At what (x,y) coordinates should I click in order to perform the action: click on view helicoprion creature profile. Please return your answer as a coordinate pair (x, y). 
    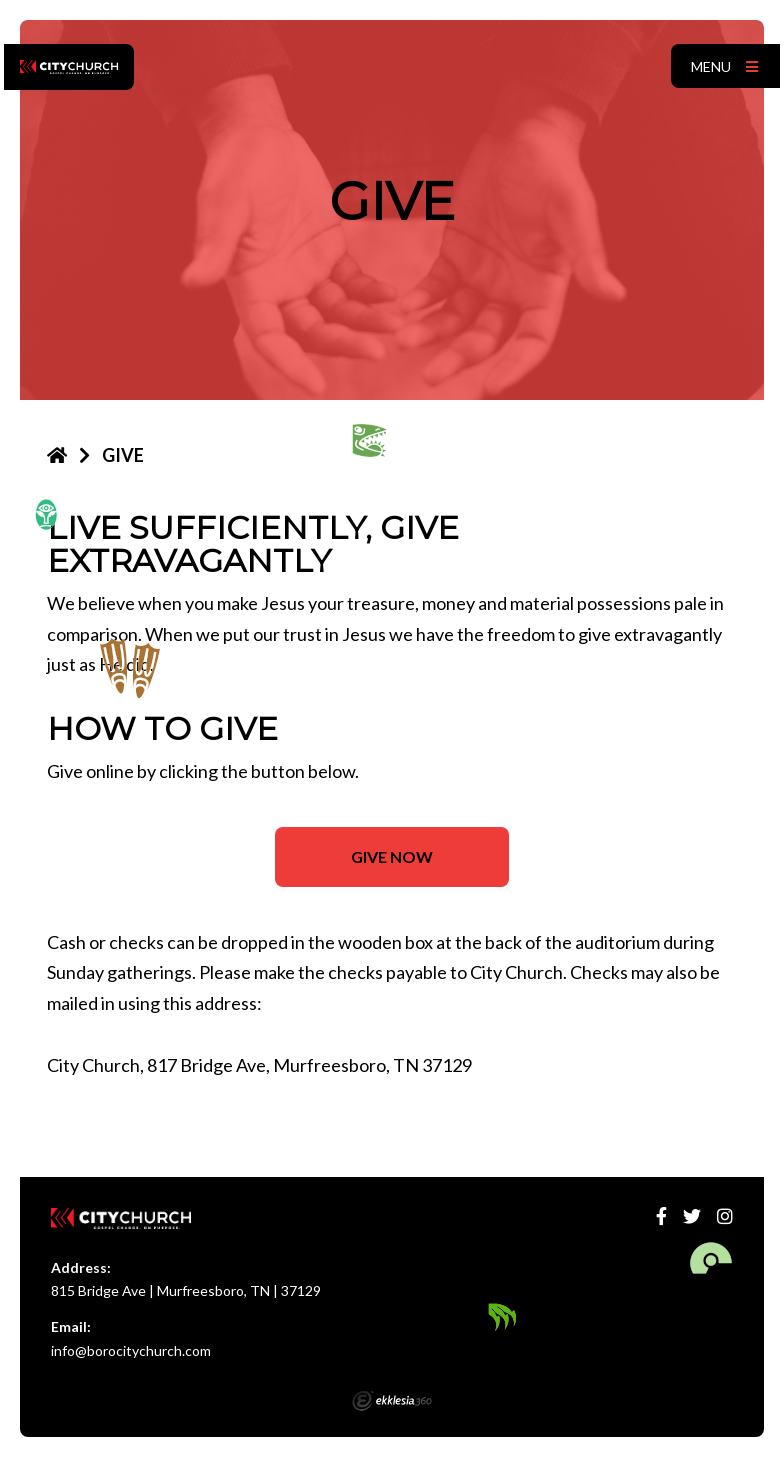
    Looking at the image, I should click on (369, 440).